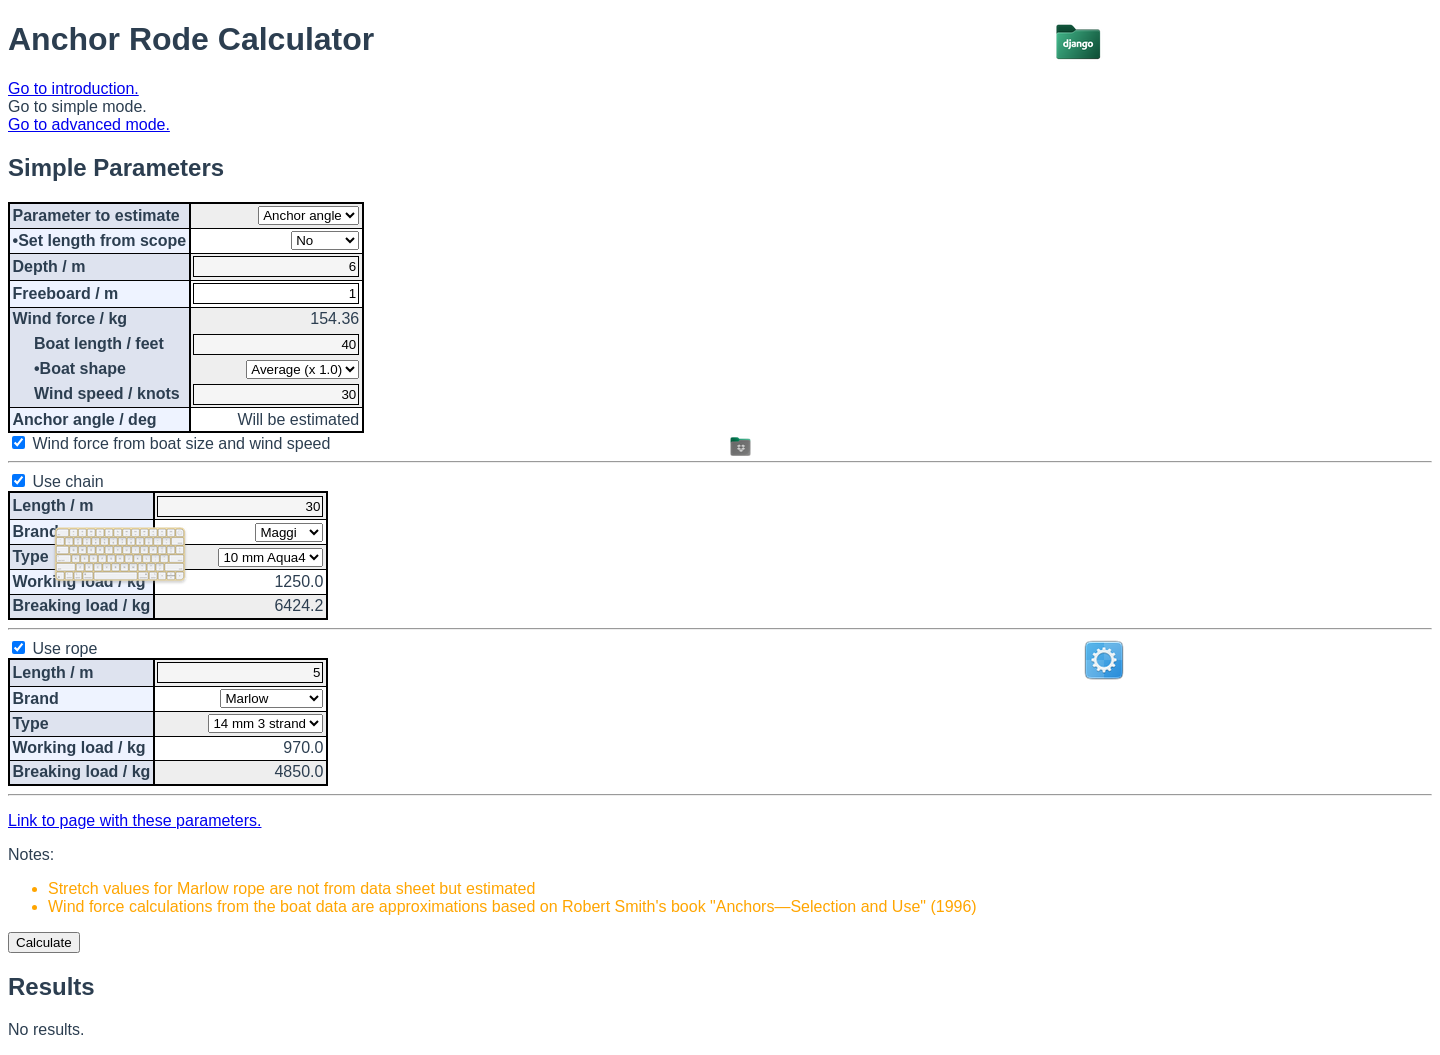  I want to click on windows executable file type indicator, so click(1104, 660).